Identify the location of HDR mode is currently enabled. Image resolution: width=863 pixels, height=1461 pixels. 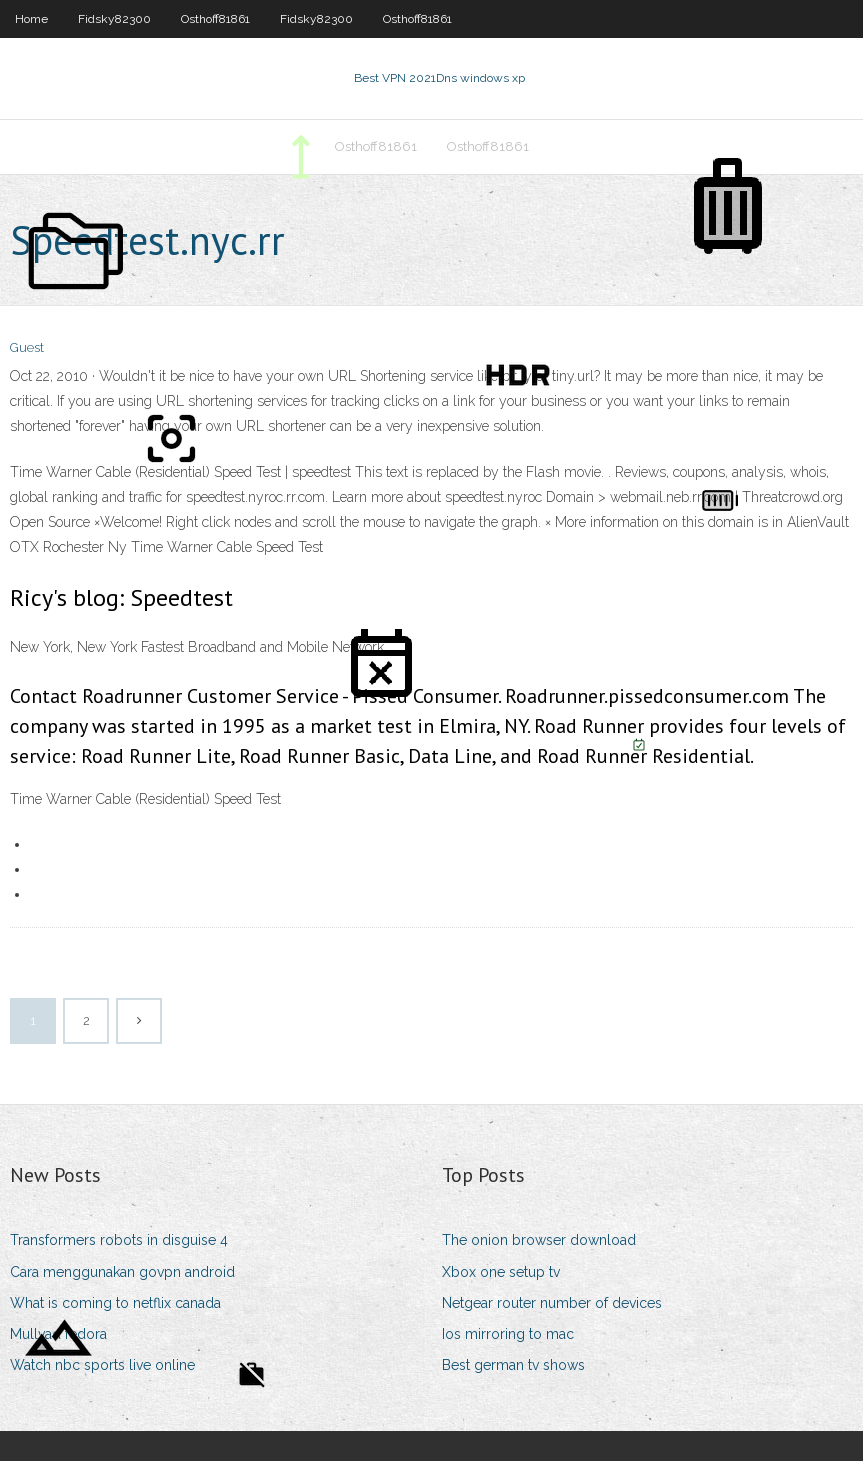
(518, 375).